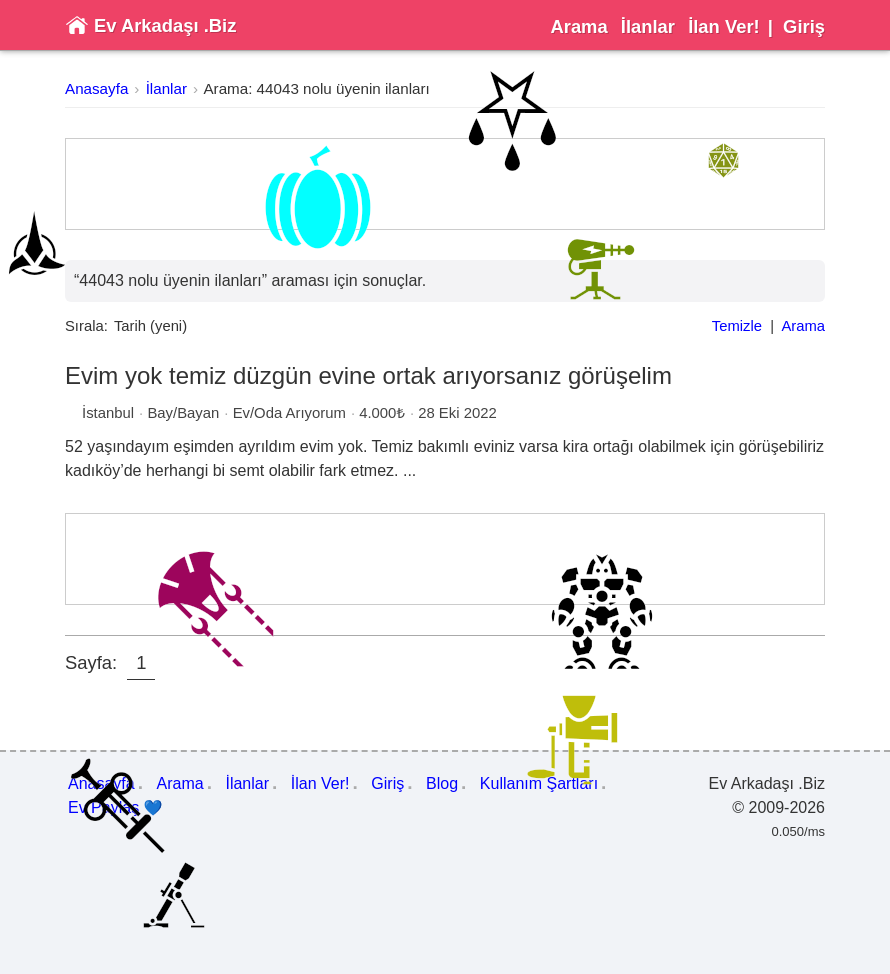 The width and height of the screenshot is (890, 974). What do you see at coordinates (573, 740) in the screenshot?
I see `select manual meat grinder tool or equipment` at bounding box center [573, 740].